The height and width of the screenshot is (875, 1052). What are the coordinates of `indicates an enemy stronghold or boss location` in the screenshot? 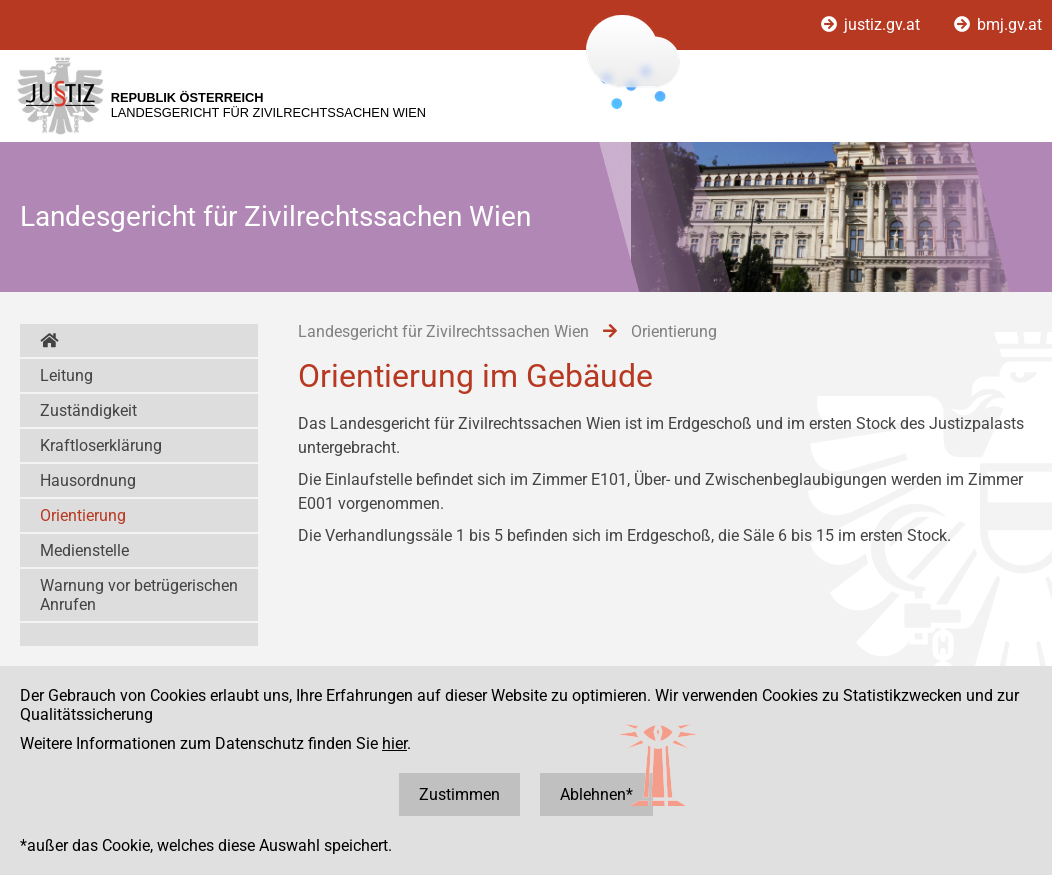 It's located at (658, 765).